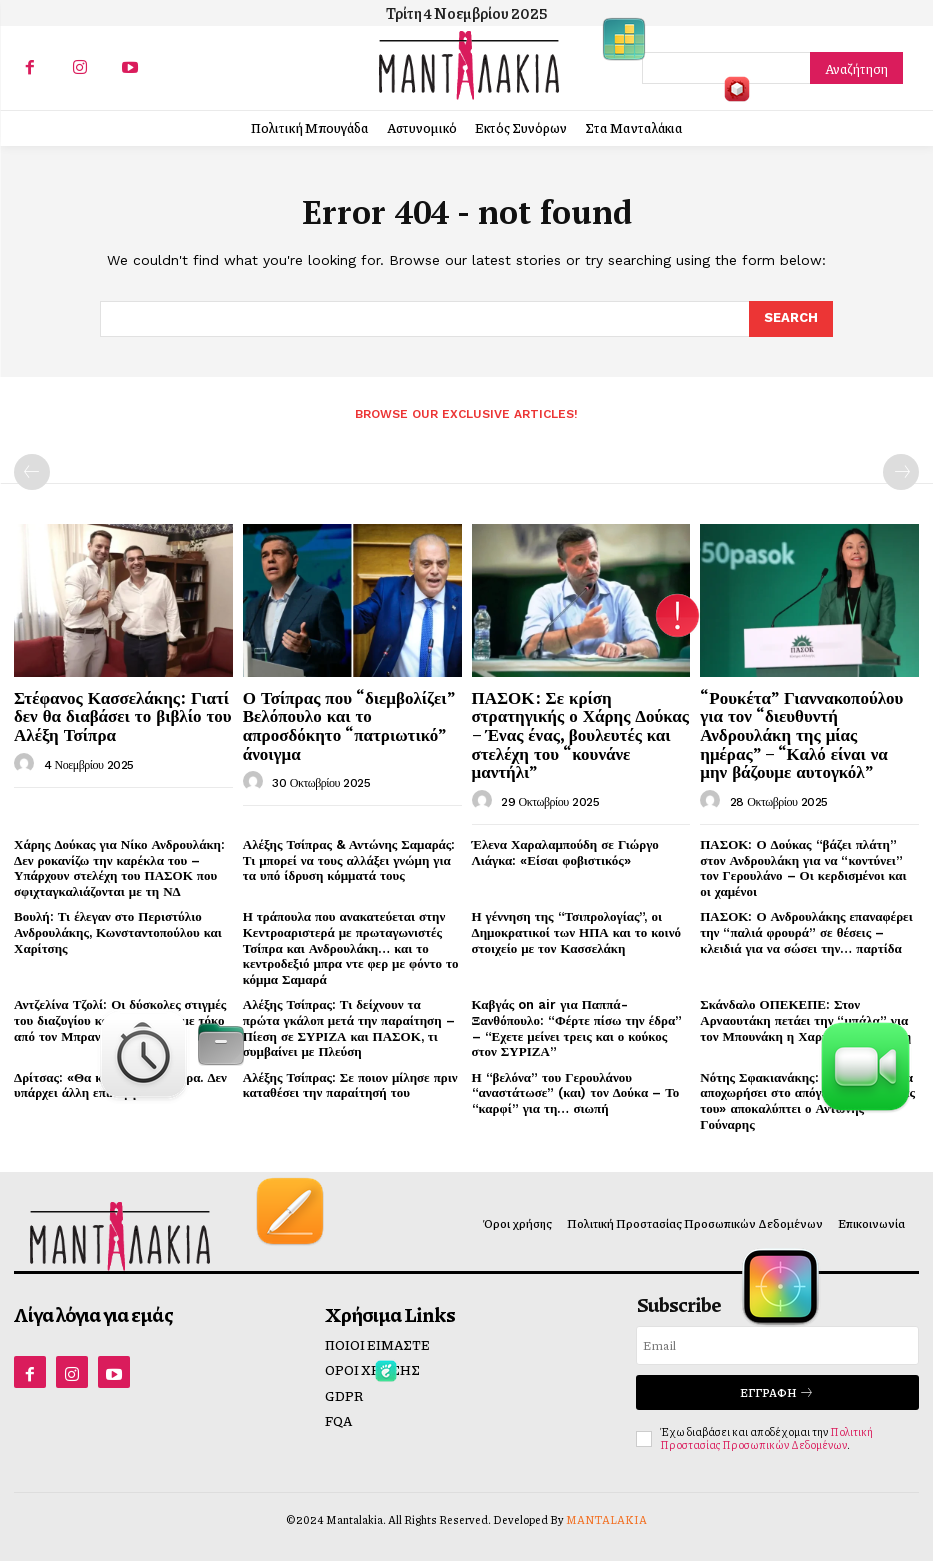  Describe the element at coordinates (865, 1066) in the screenshot. I see `open FaceTime to start a video call` at that location.